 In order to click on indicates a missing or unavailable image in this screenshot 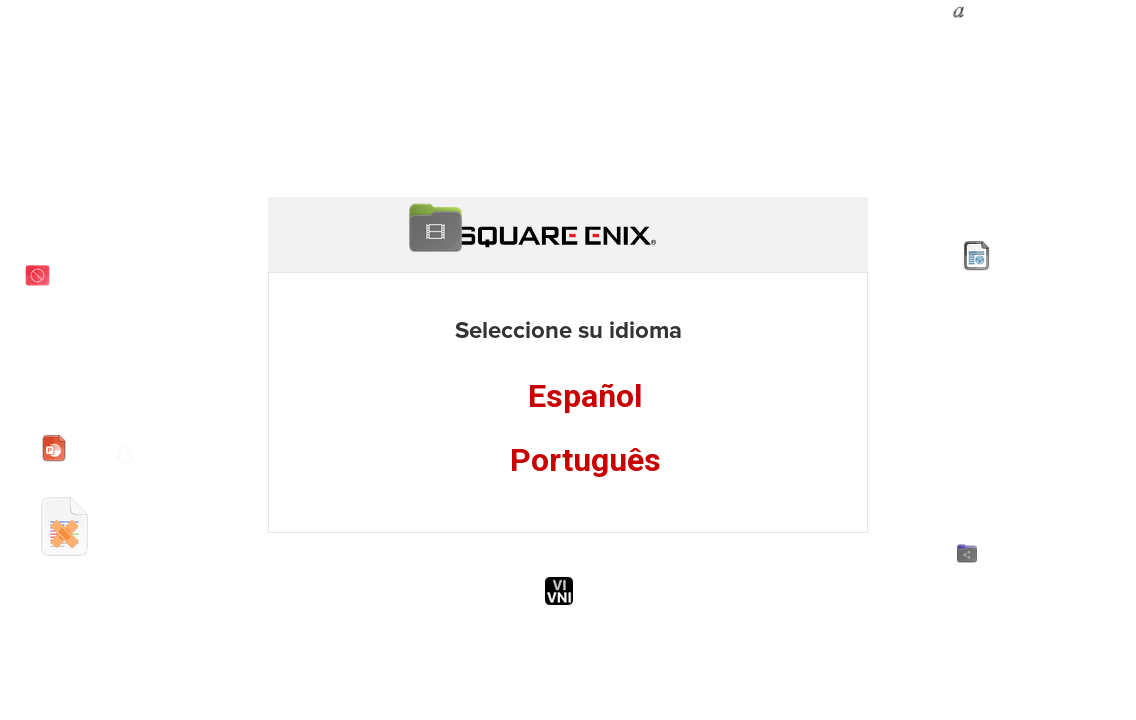, I will do `click(37, 274)`.